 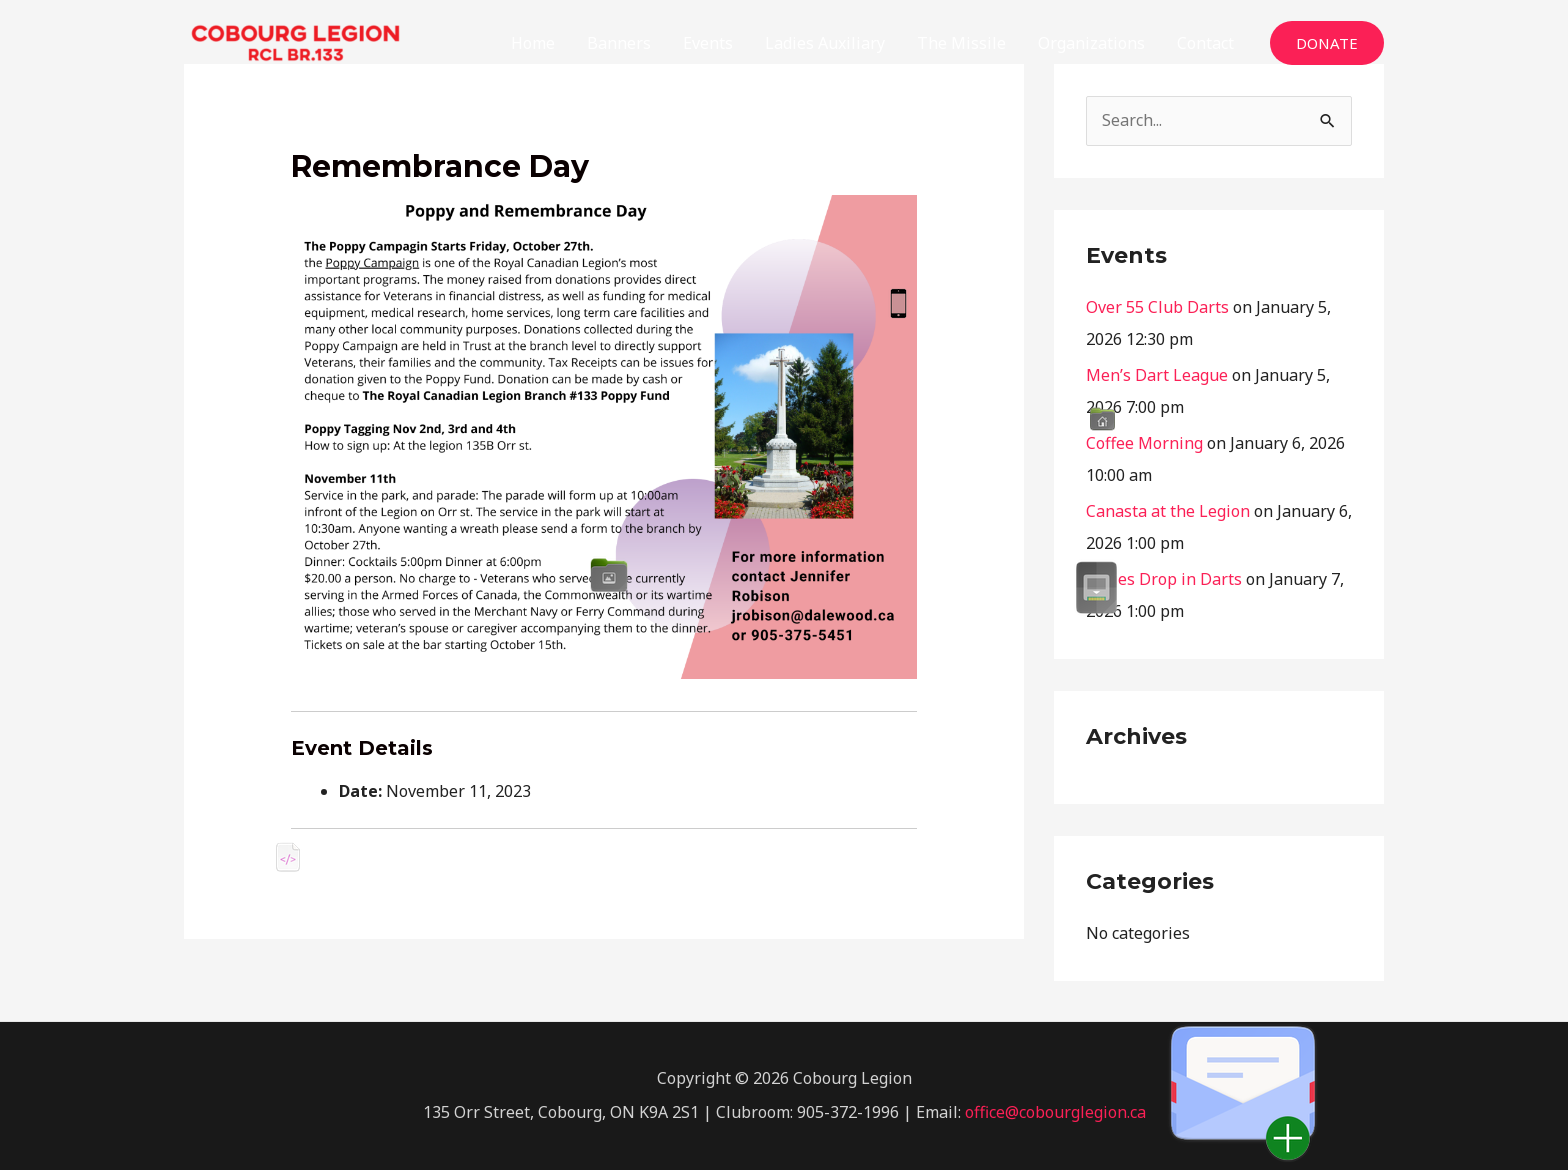 What do you see at coordinates (609, 575) in the screenshot?
I see `open your pictures folder` at bounding box center [609, 575].